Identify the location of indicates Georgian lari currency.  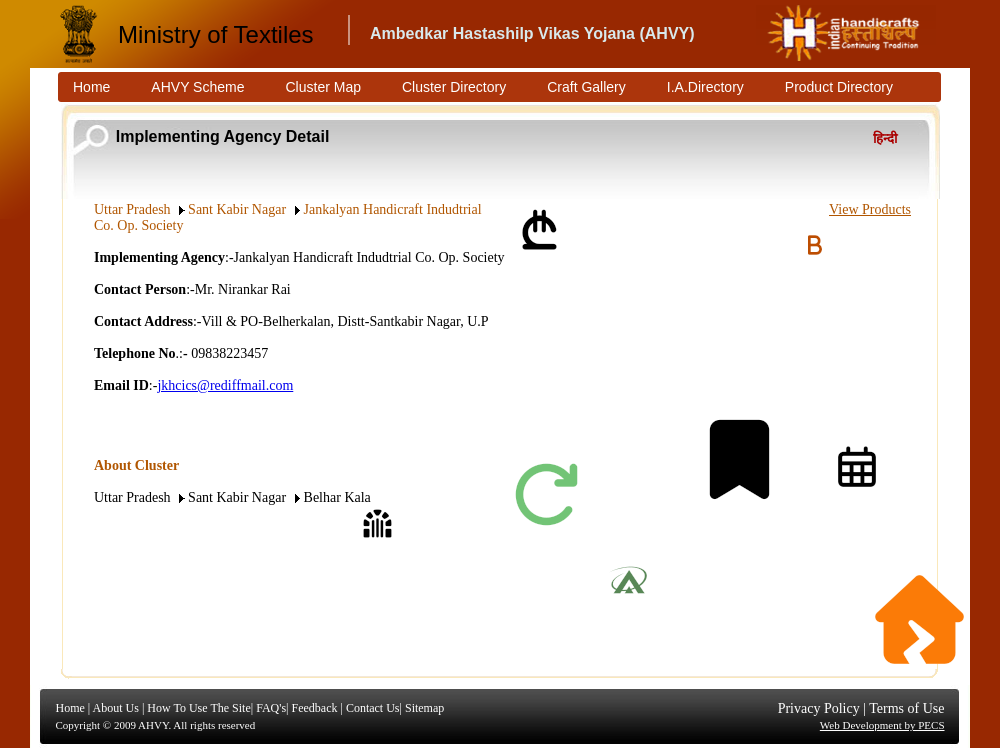
(539, 232).